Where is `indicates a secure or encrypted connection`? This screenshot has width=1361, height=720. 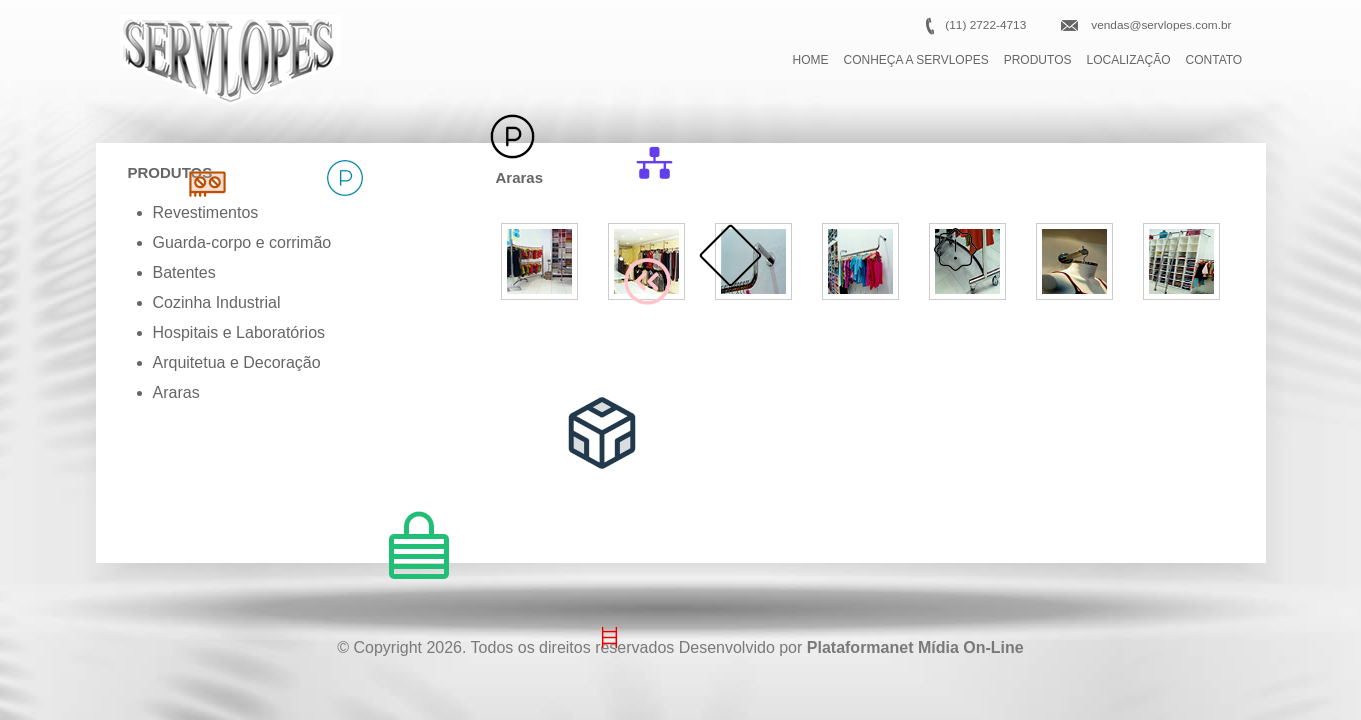
indicates a secure or encrypted connection is located at coordinates (419, 549).